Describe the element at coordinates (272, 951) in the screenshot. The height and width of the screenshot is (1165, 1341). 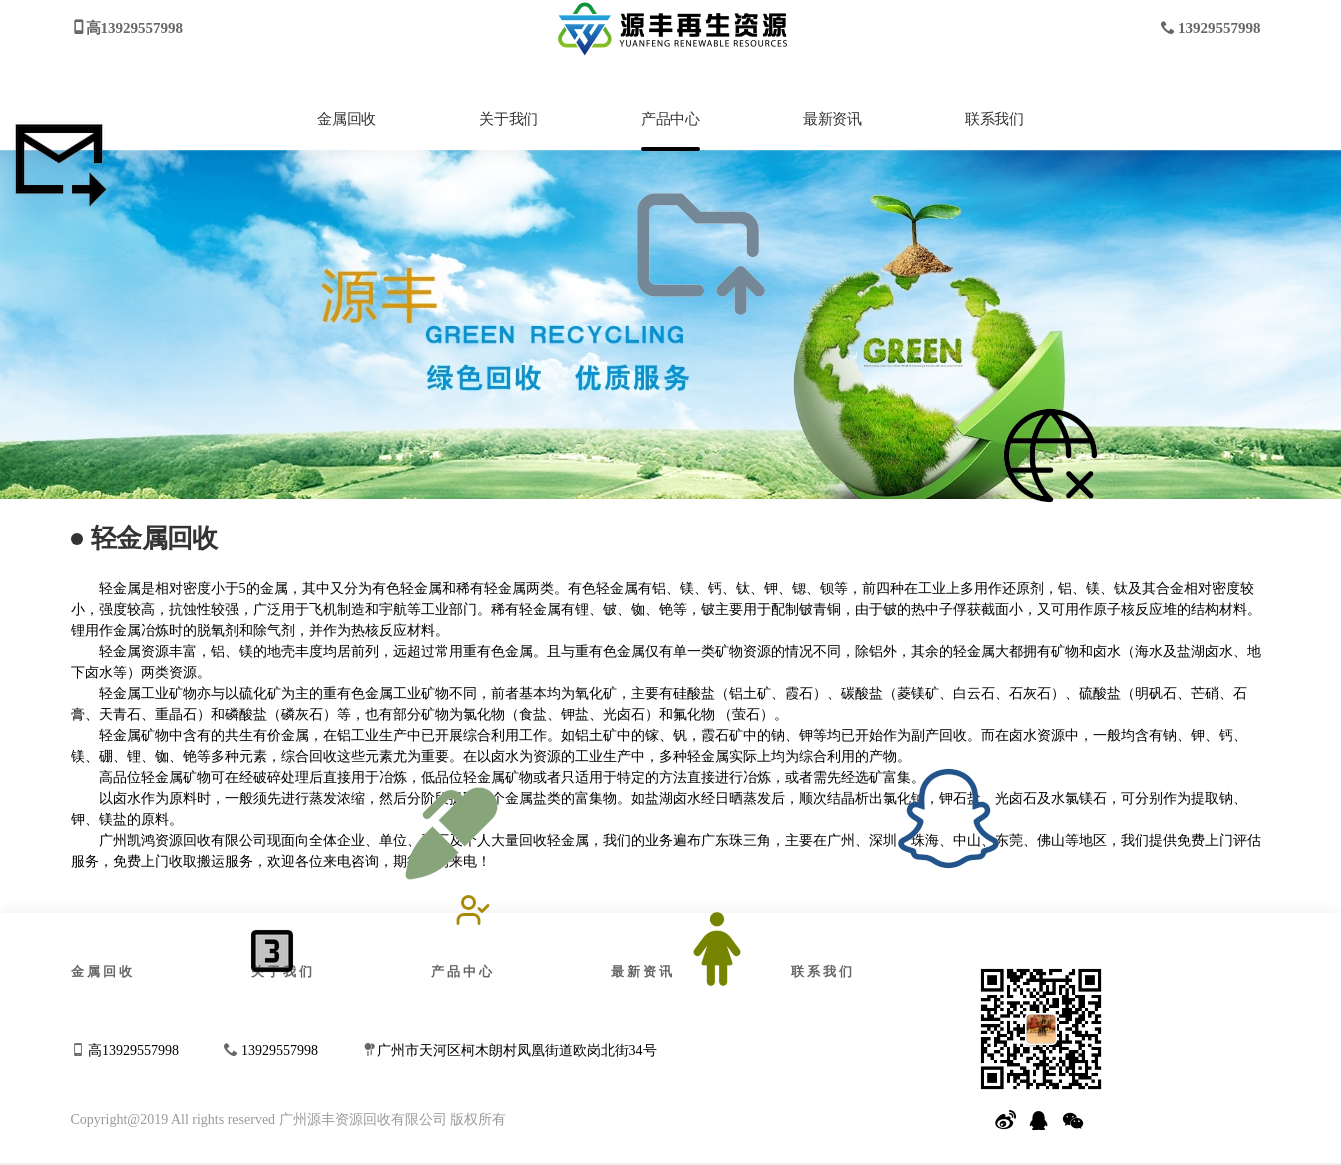
I see `select option 3 in a numbered list` at that location.